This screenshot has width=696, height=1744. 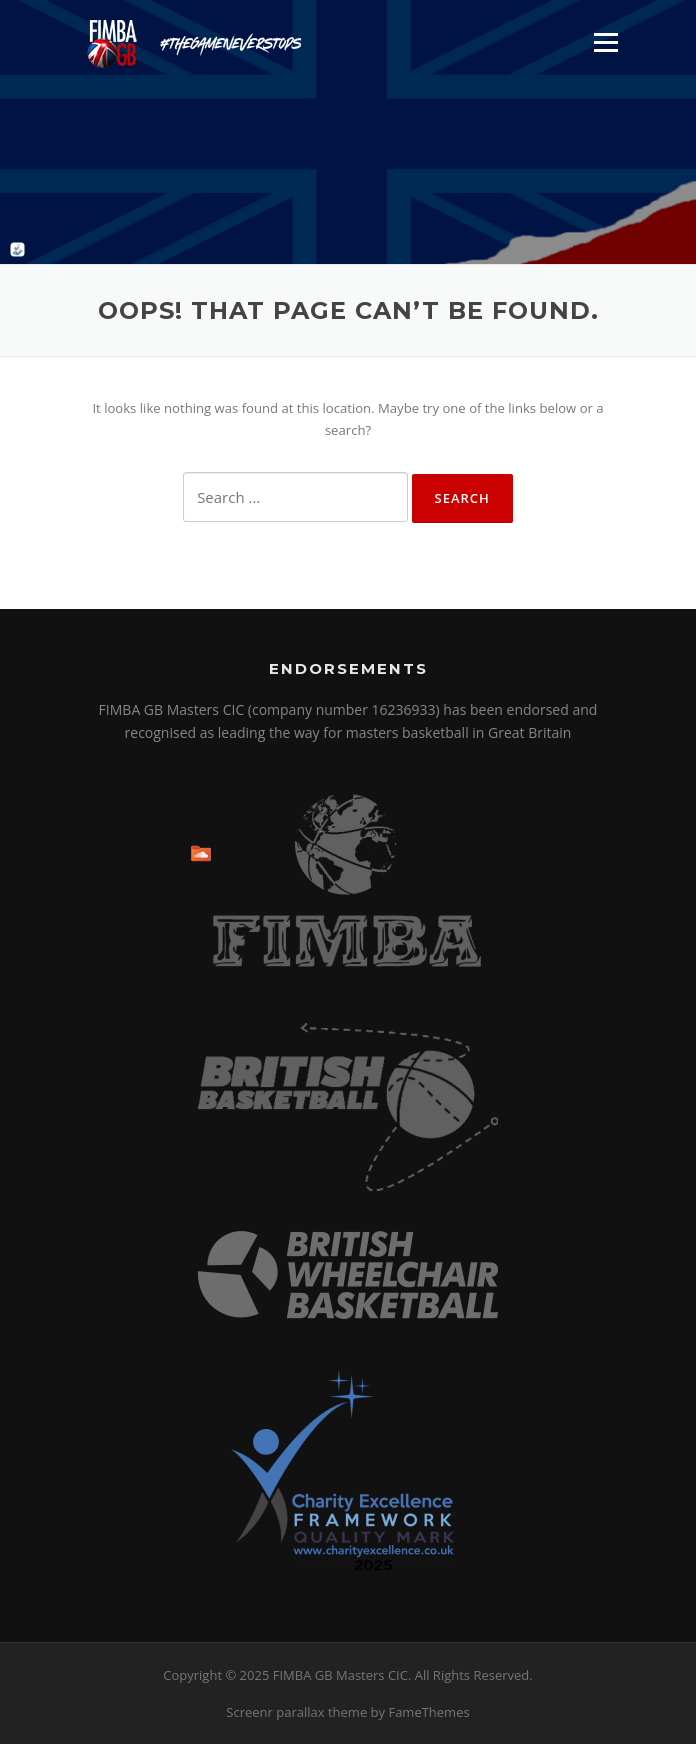 What do you see at coordinates (17, 249) in the screenshot?
I see `manage folder automation scripts` at bounding box center [17, 249].